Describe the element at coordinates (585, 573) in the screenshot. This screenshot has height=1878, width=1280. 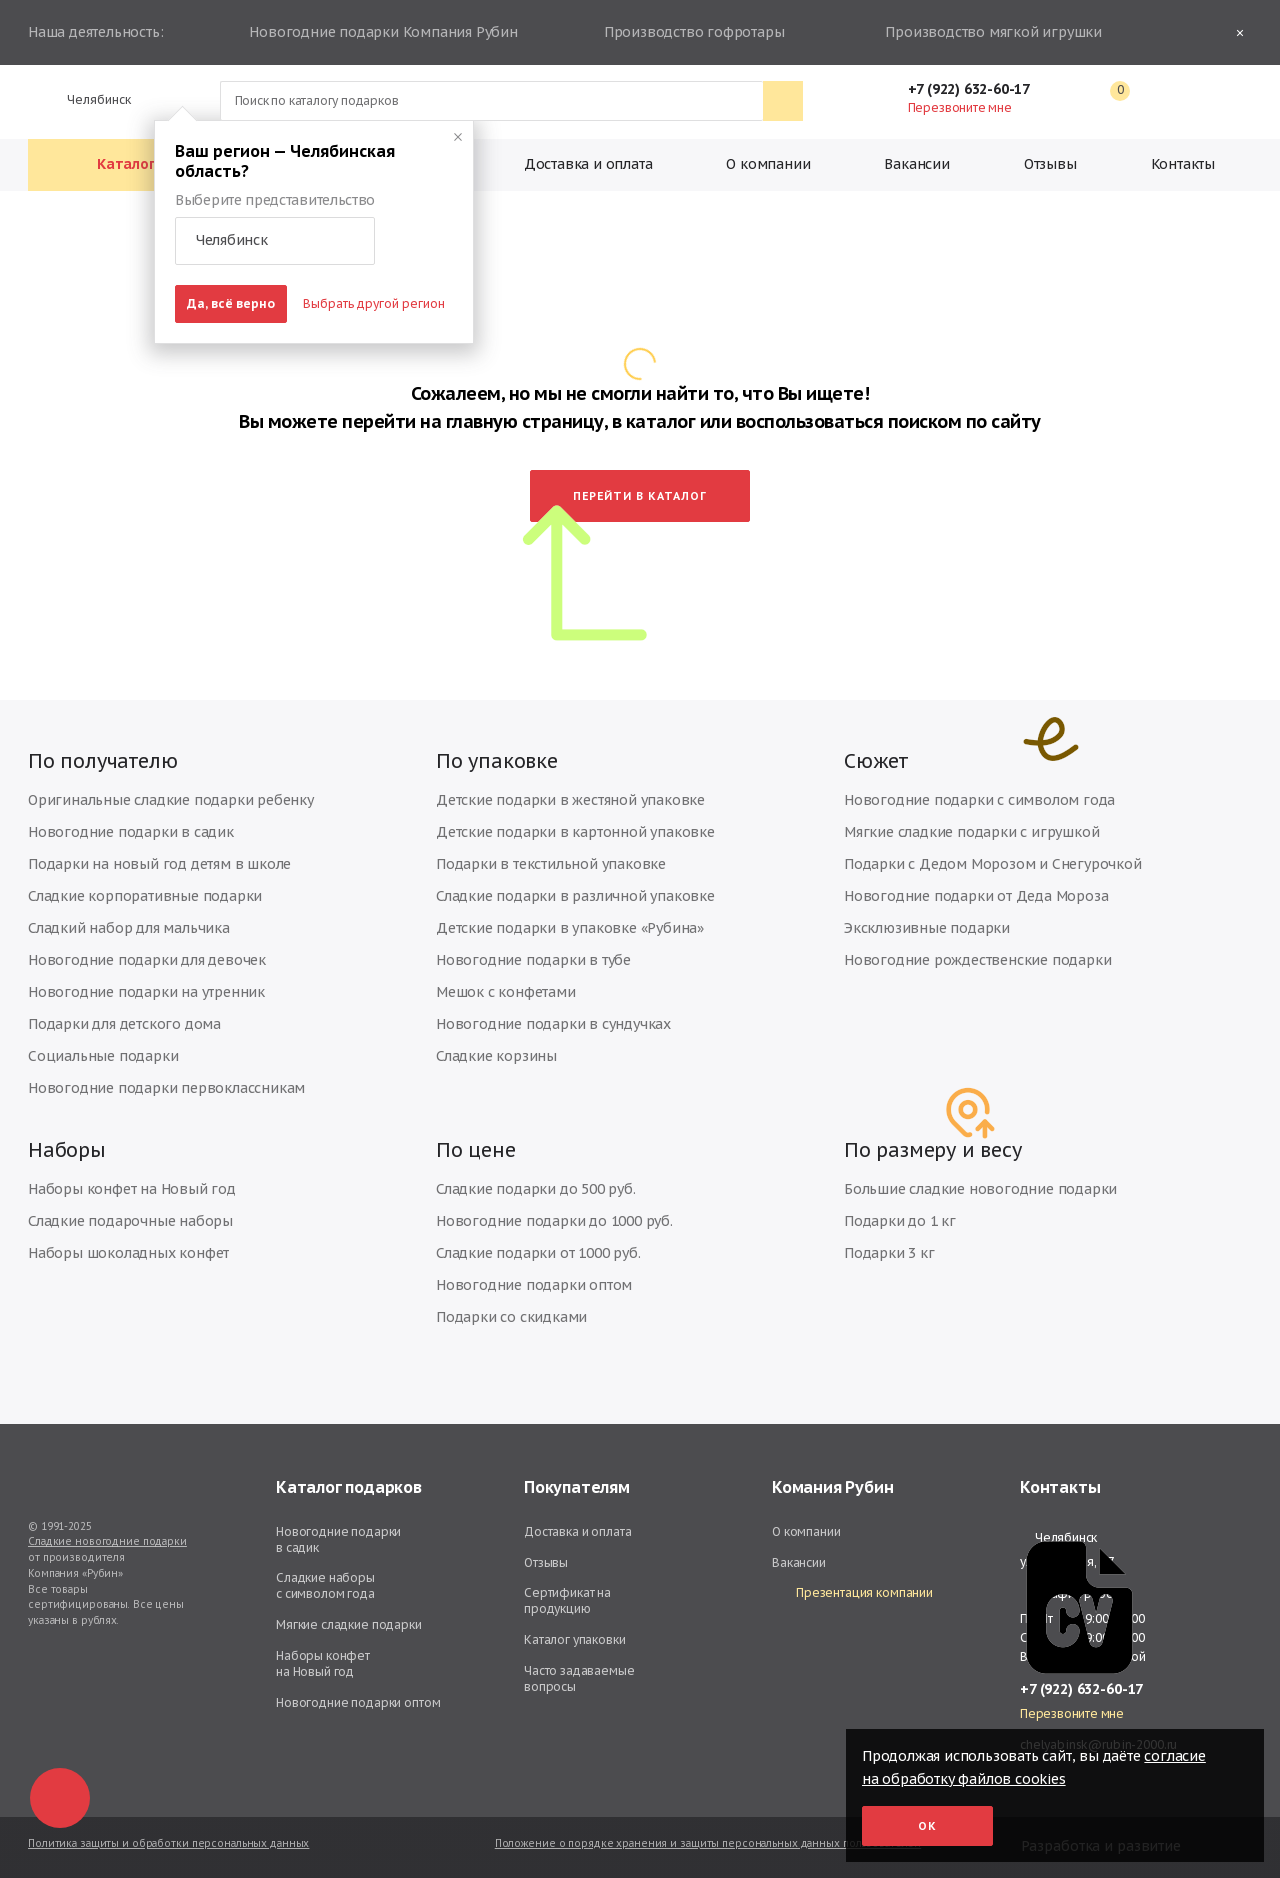
I see `go back and up to previous level` at that location.